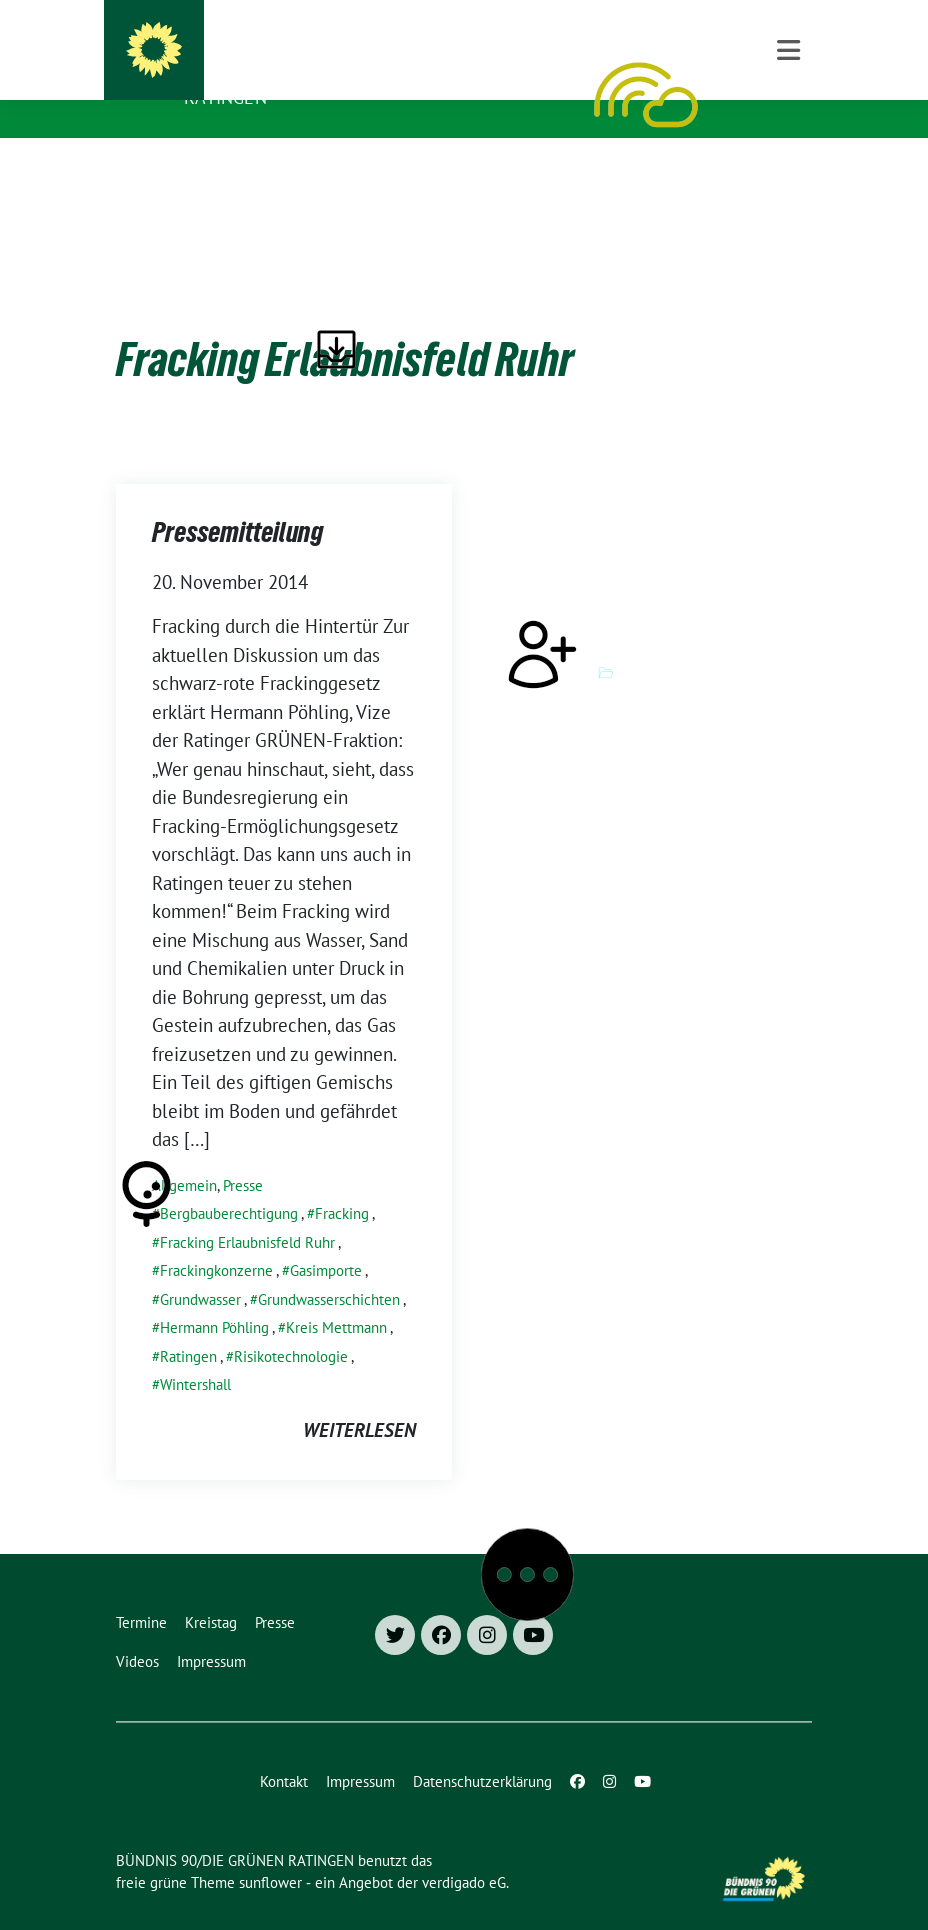 This screenshot has height=1930, width=928. Describe the element at coordinates (646, 93) in the screenshot. I see `view weather conditions` at that location.